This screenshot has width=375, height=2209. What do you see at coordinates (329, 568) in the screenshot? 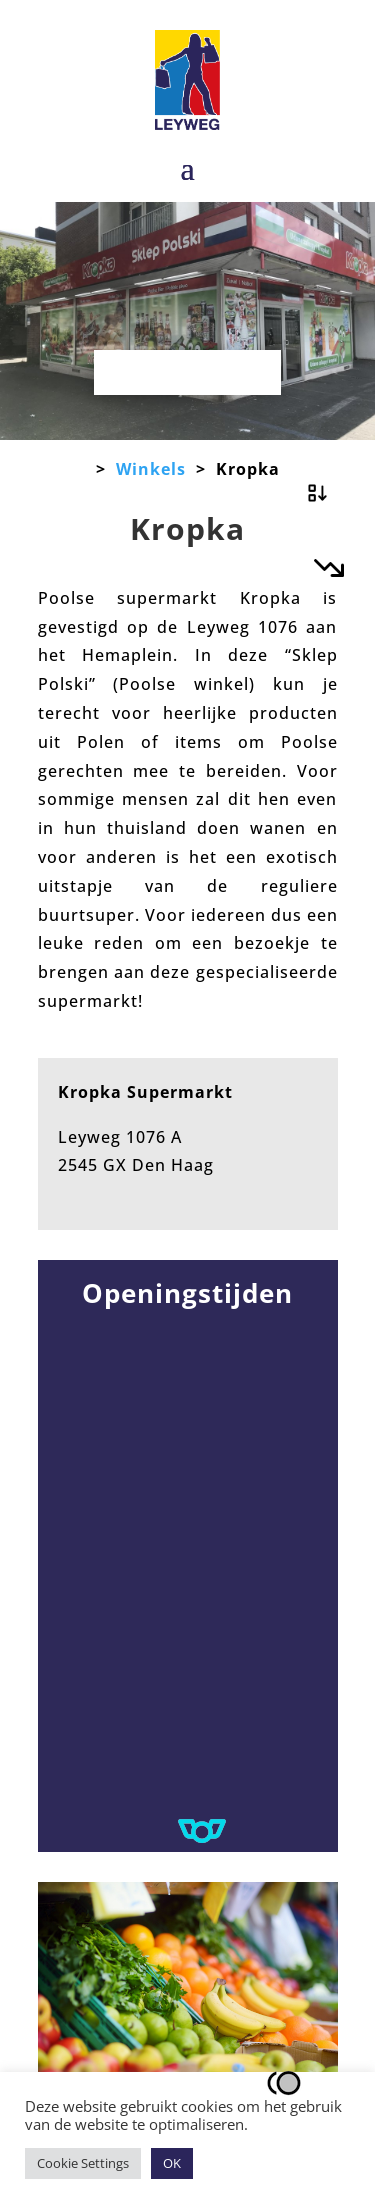
I see `indicates a downward trend or decline in data` at bounding box center [329, 568].